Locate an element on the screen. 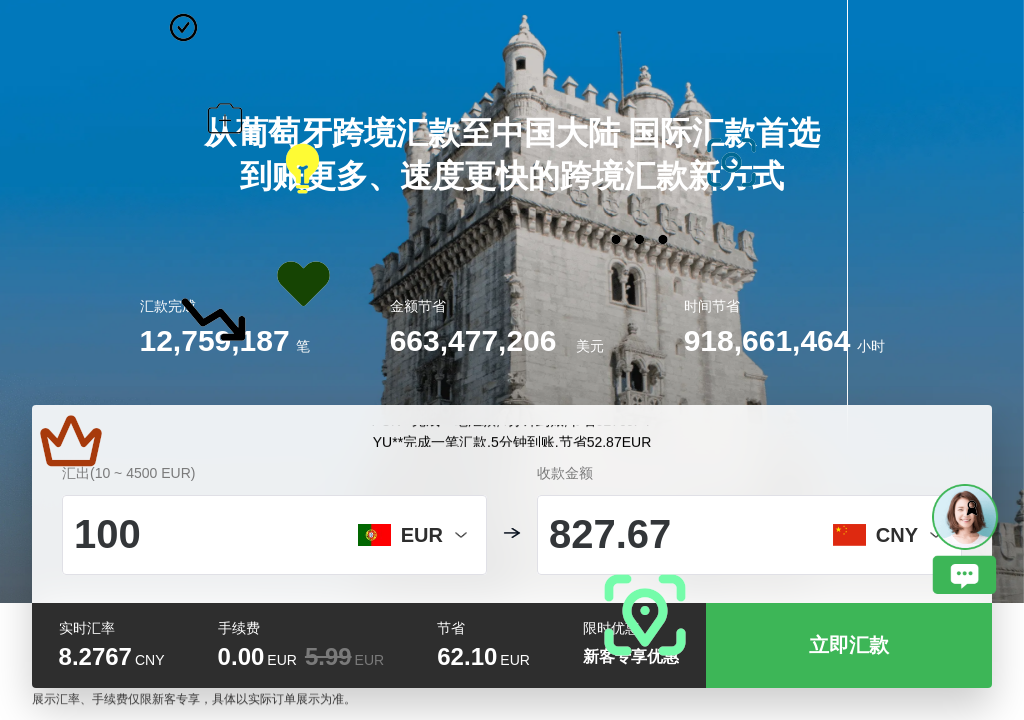 Image resolution: width=1024 pixels, height=720 pixels. confirms a completed action or task is located at coordinates (183, 27).